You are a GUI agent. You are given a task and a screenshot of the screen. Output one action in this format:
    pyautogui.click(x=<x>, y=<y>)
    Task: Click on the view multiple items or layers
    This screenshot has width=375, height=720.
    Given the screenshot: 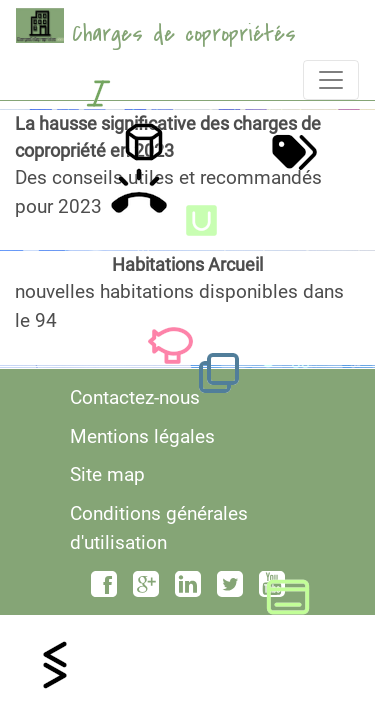 What is the action you would take?
    pyautogui.click(x=219, y=373)
    